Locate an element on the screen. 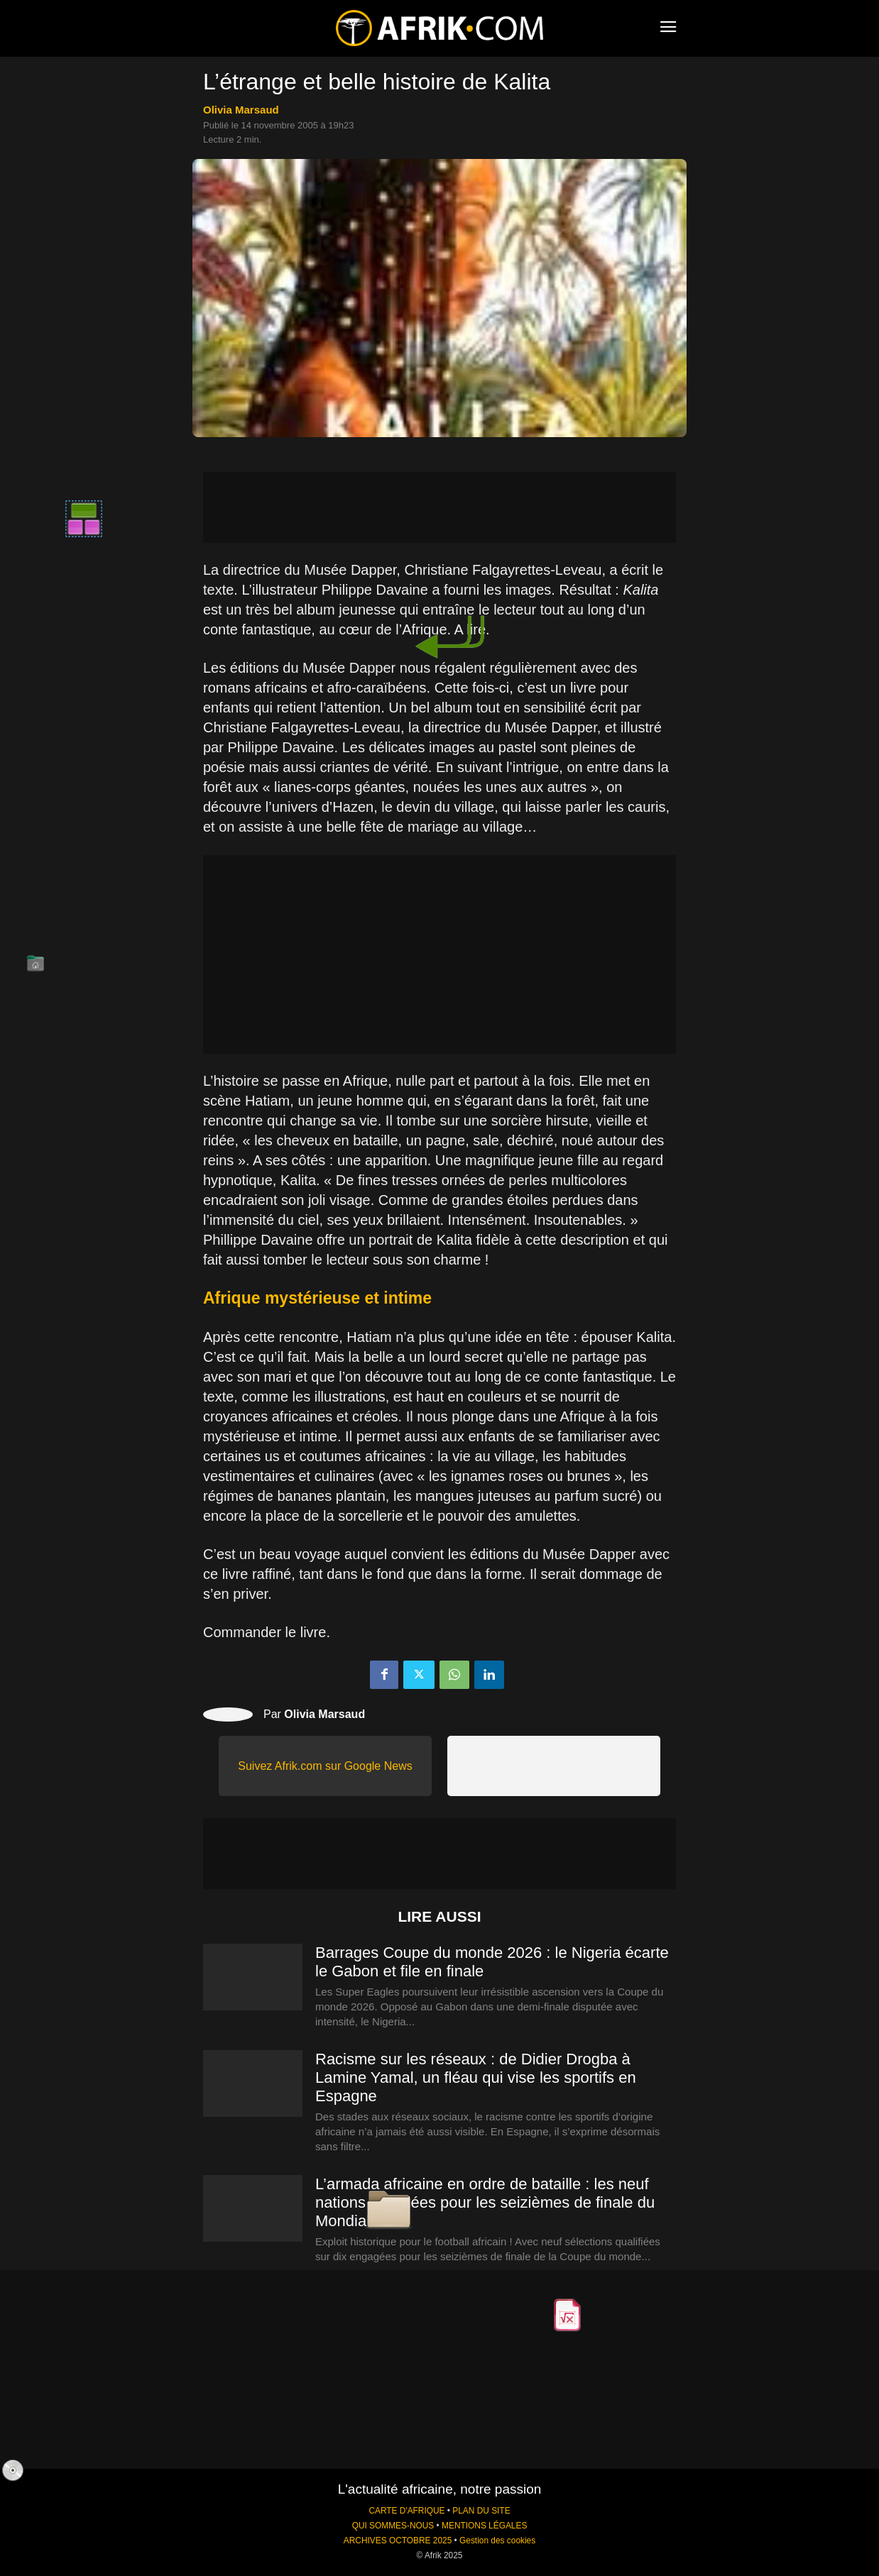 This screenshot has width=879, height=2576. access your home folder is located at coordinates (36, 963).